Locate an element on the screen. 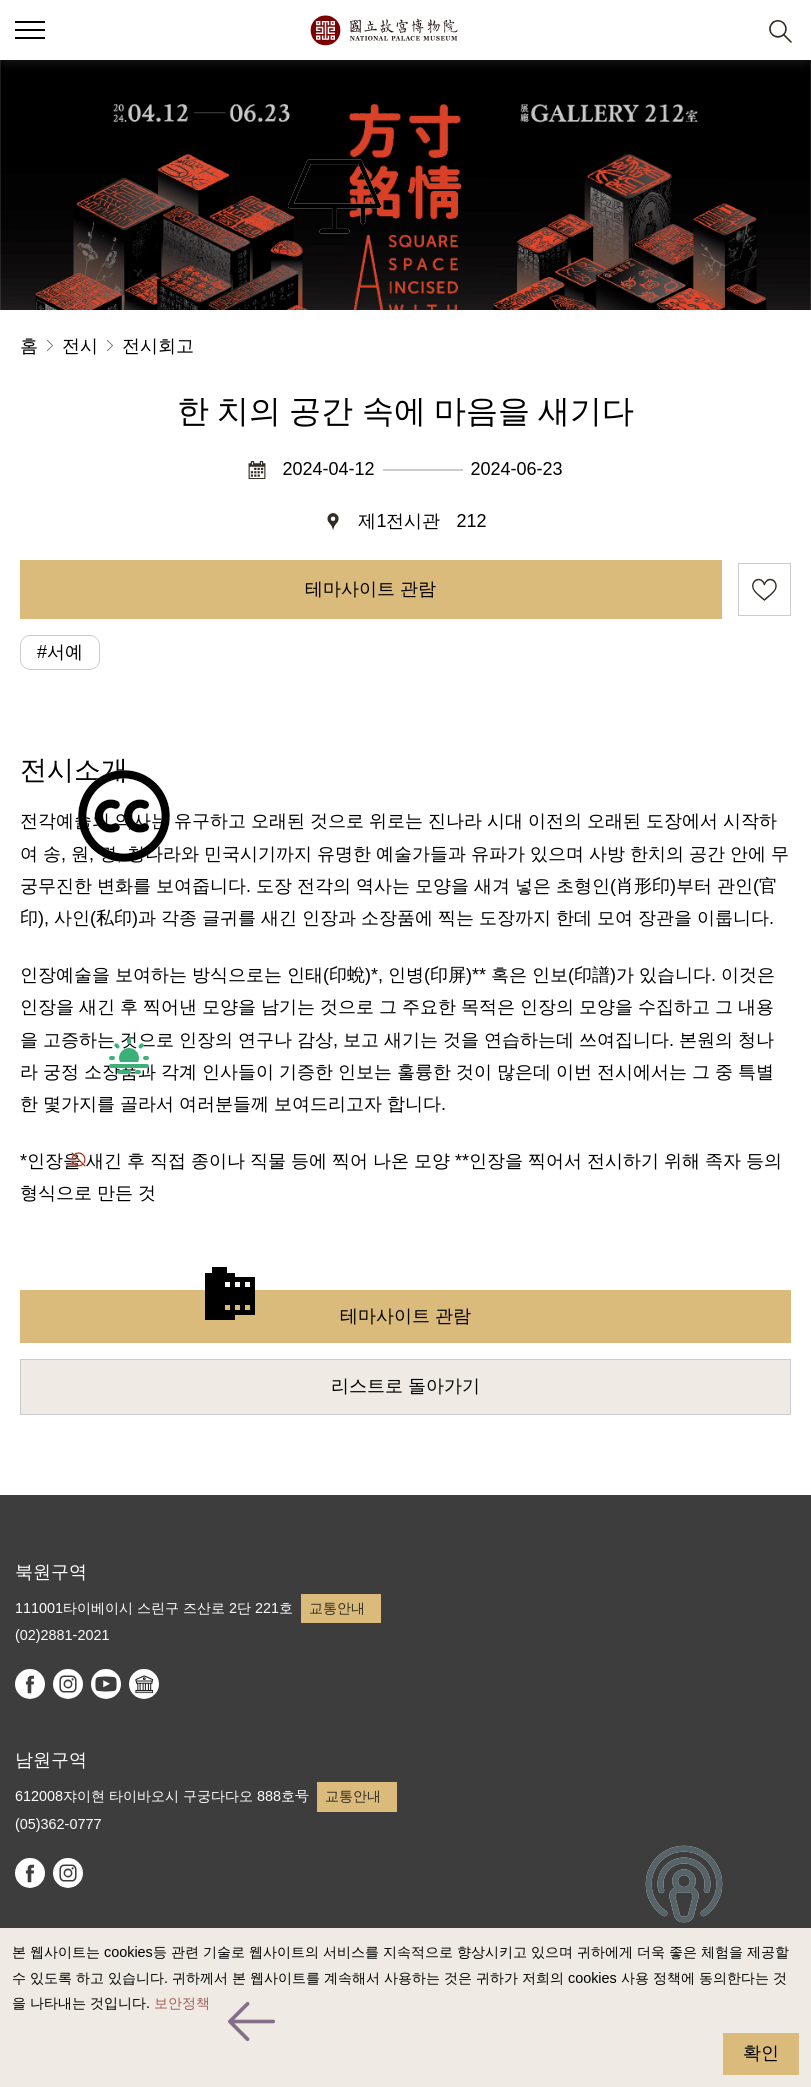 This screenshot has width=811, height=2087. disable browsing history tracking is located at coordinates (78, 1159).